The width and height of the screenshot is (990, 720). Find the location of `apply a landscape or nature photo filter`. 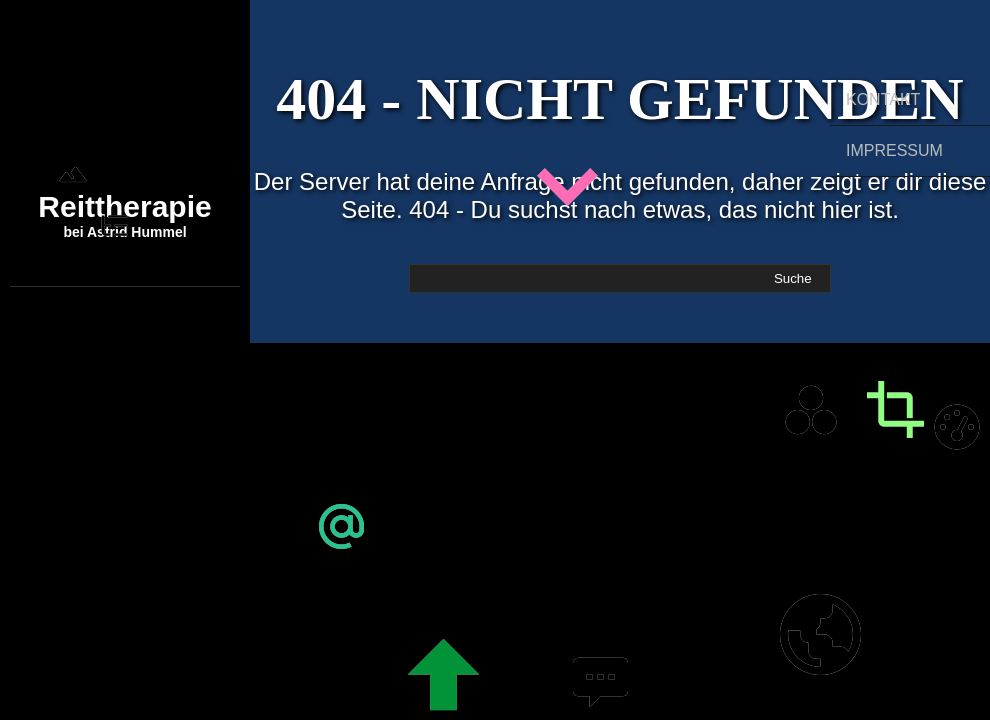

apply a landscape or nature photo filter is located at coordinates (73, 174).